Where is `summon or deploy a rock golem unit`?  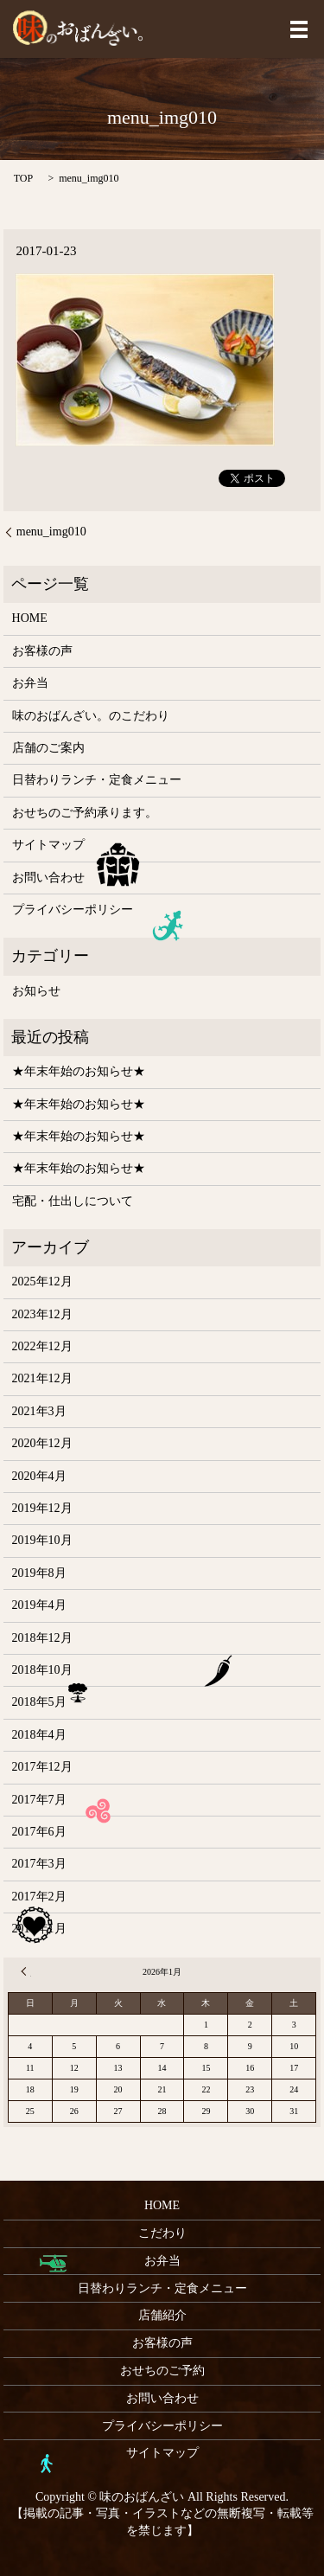
summon or deploy a rock golem unit is located at coordinates (118, 864).